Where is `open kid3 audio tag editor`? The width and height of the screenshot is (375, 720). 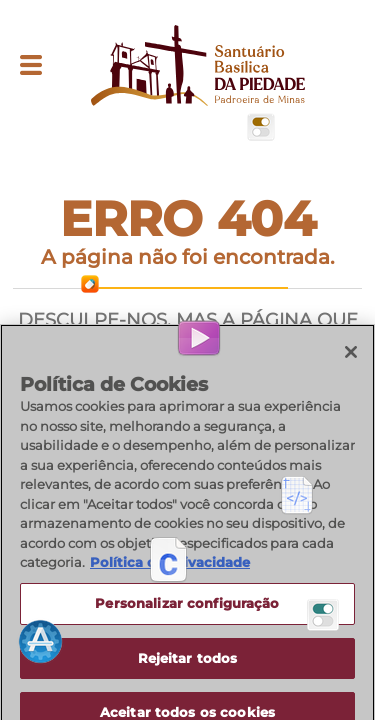
open kid3 audio tag editor is located at coordinates (90, 284).